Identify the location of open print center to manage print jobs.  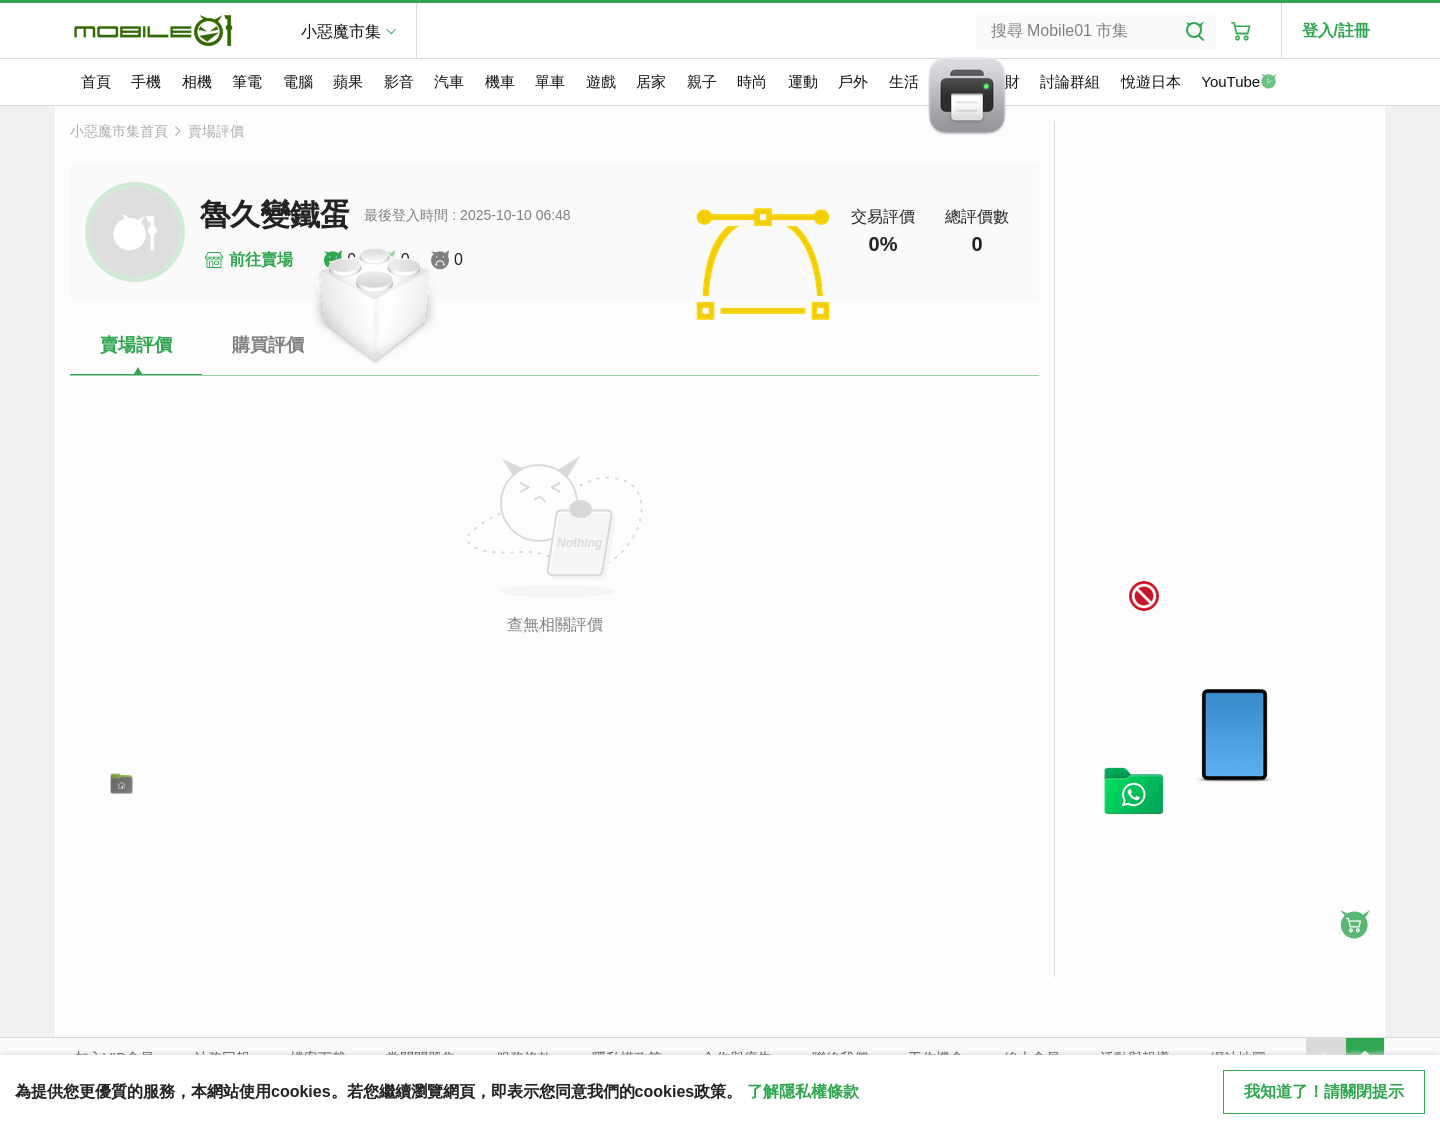
(967, 95).